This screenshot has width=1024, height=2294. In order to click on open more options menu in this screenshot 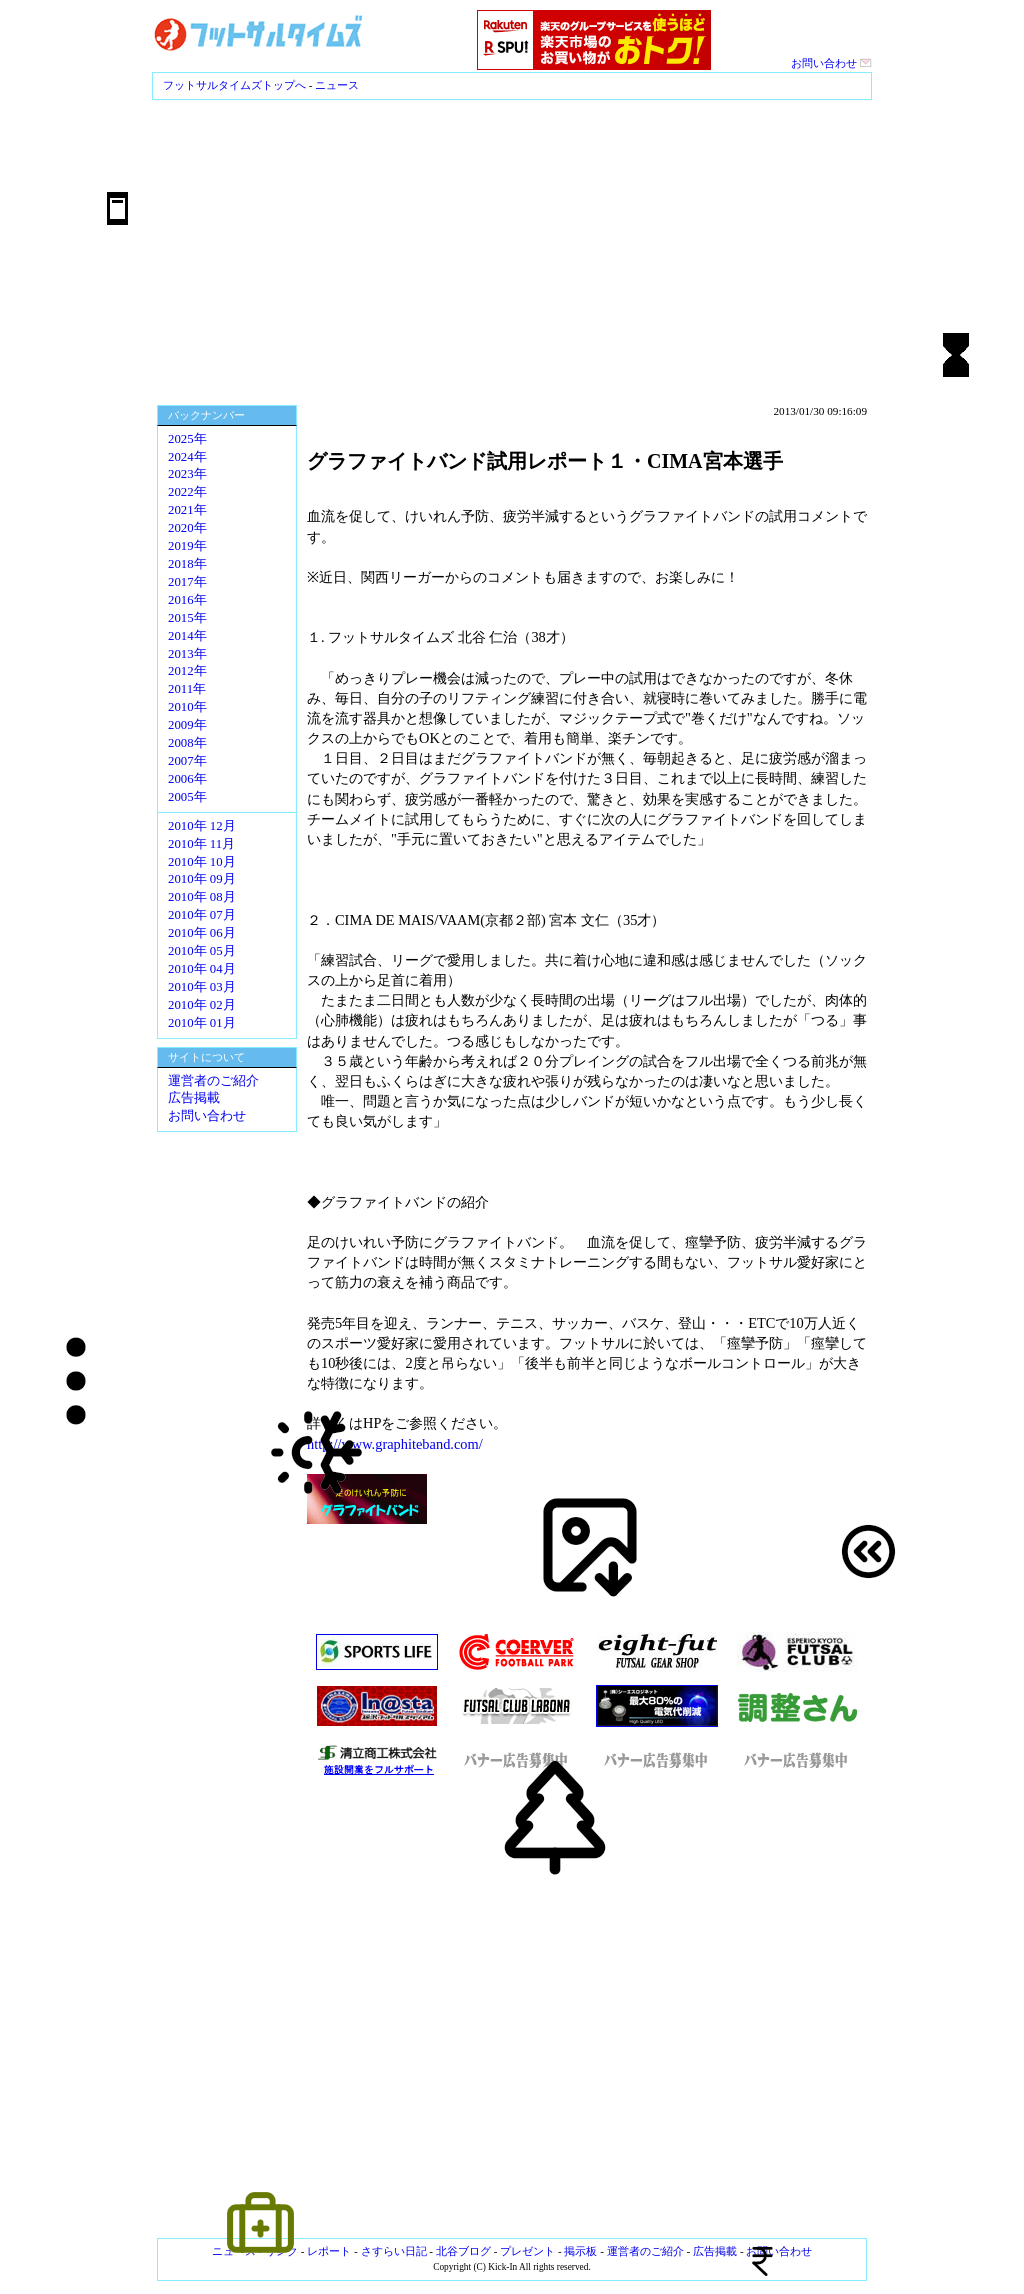, I will do `click(76, 1381)`.